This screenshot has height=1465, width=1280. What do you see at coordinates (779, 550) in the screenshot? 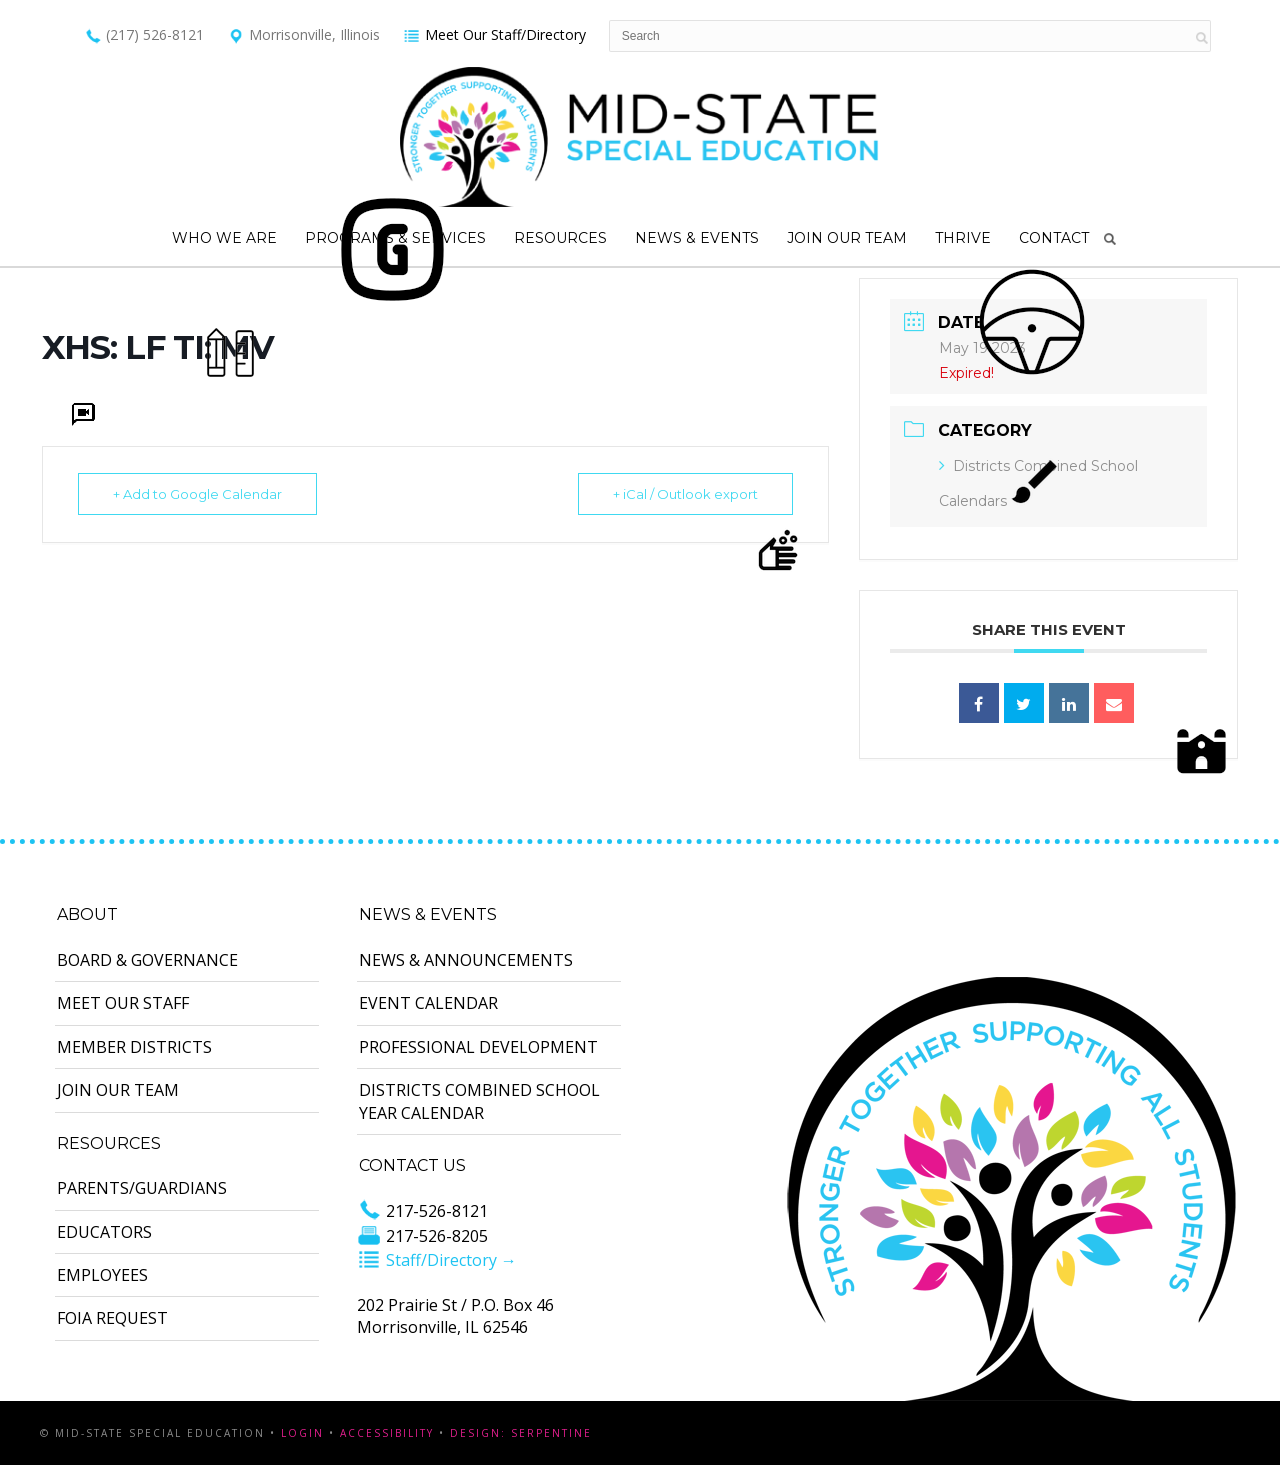
I see `wash hands or hygiene reminder` at bounding box center [779, 550].